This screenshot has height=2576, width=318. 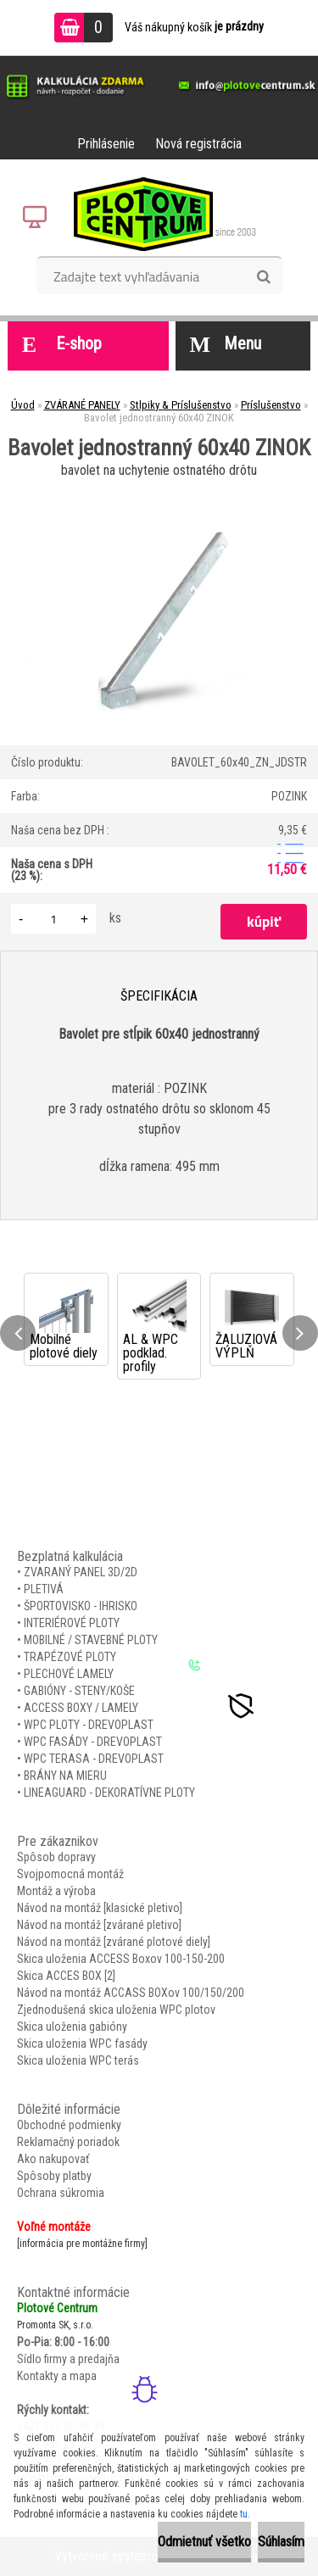 What do you see at coordinates (144, 2389) in the screenshot?
I see `report a bug or issue` at bounding box center [144, 2389].